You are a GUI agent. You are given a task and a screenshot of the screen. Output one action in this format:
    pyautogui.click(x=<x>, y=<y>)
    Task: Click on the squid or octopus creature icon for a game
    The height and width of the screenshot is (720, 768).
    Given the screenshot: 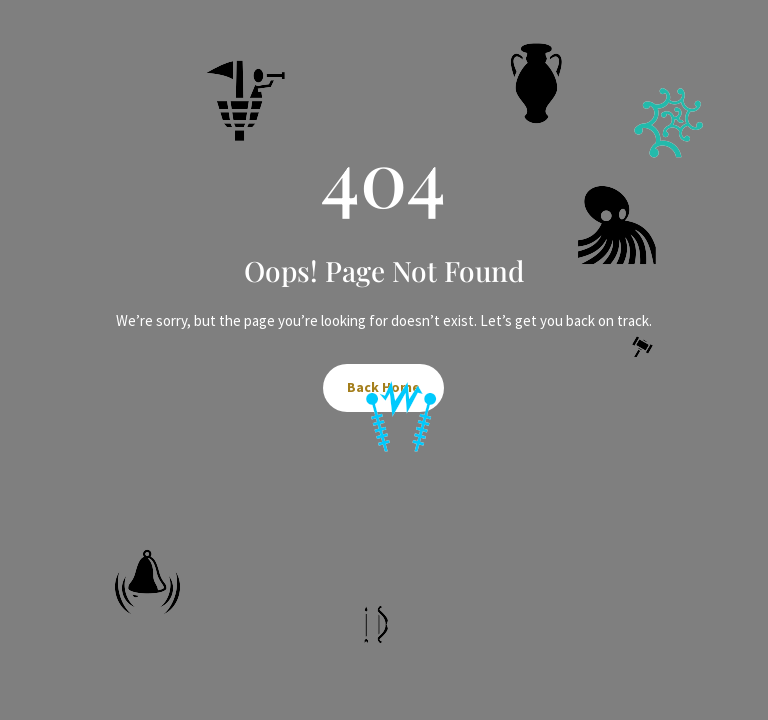 What is the action you would take?
    pyautogui.click(x=617, y=225)
    